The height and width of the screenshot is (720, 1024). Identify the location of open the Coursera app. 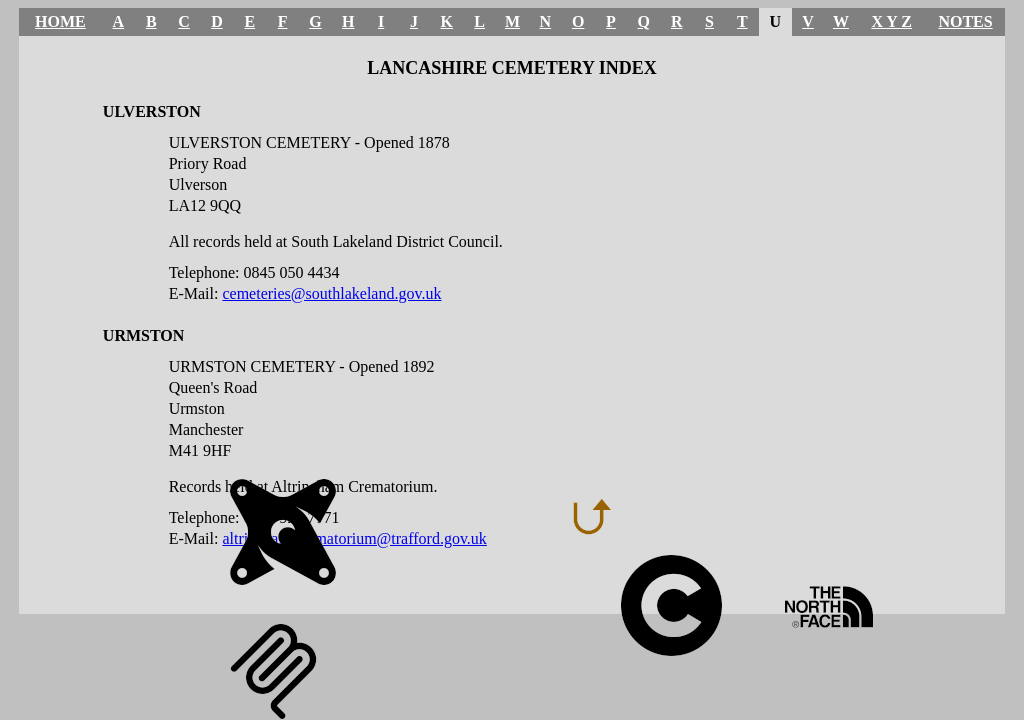
(671, 605).